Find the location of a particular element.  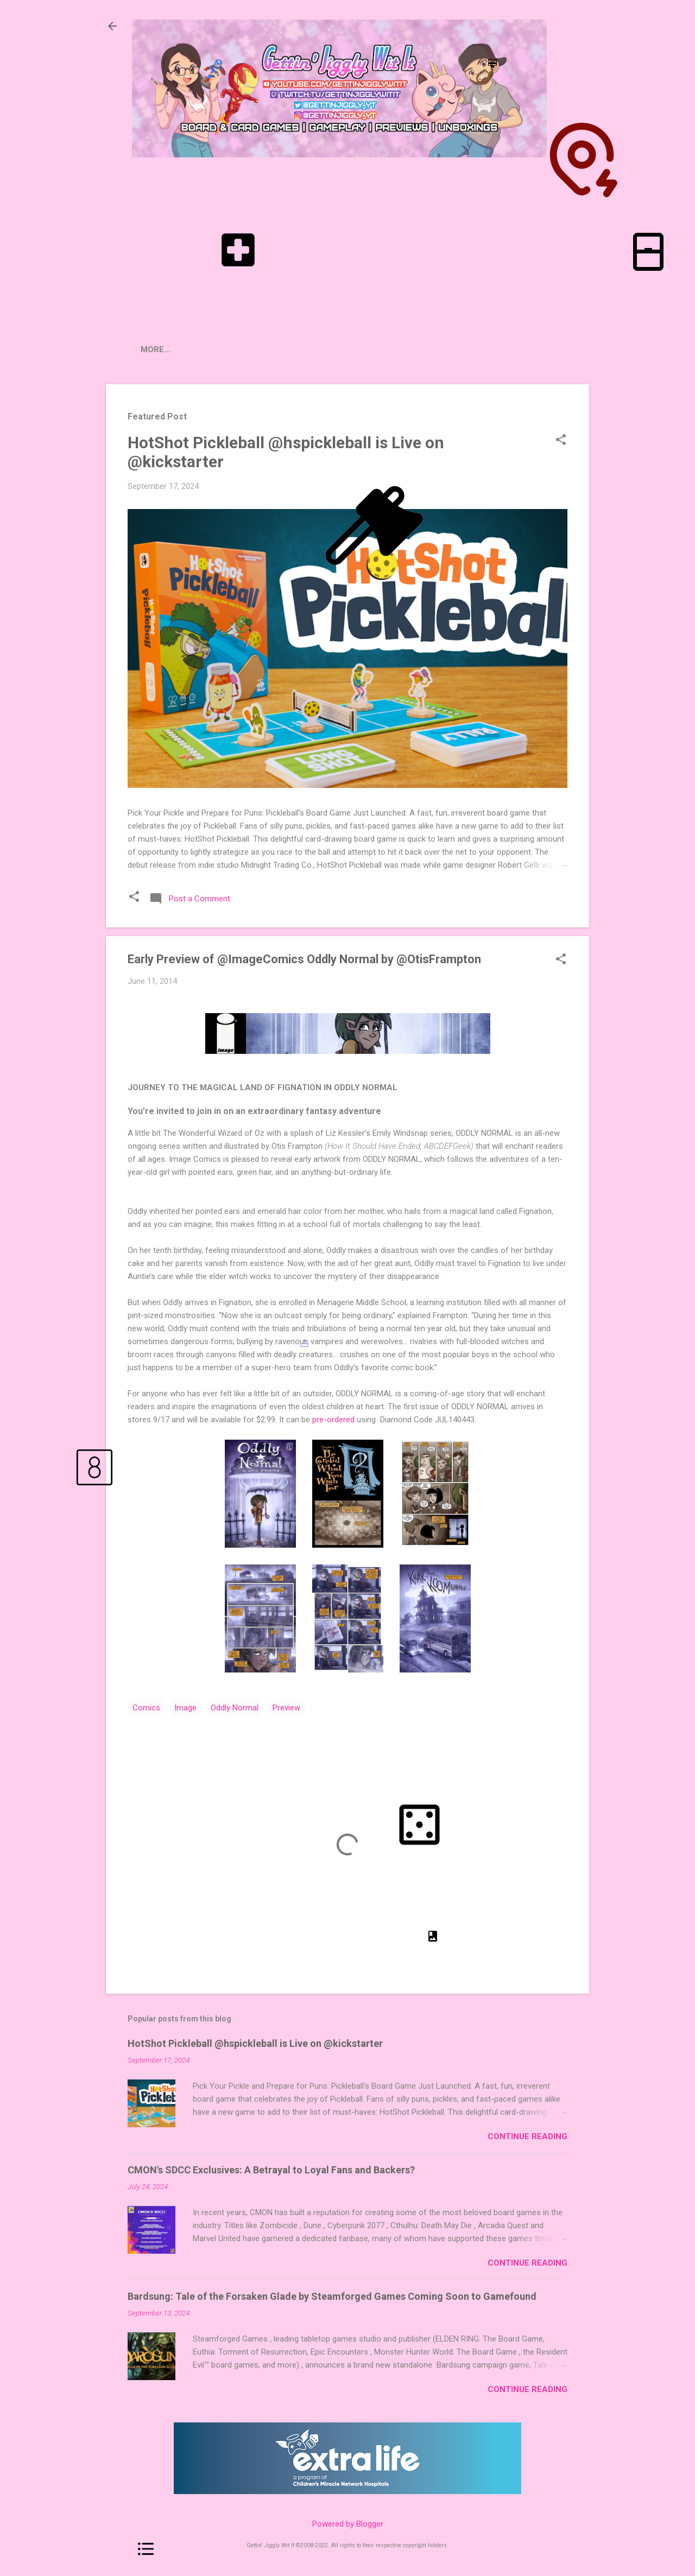

open photo album is located at coordinates (433, 1936).